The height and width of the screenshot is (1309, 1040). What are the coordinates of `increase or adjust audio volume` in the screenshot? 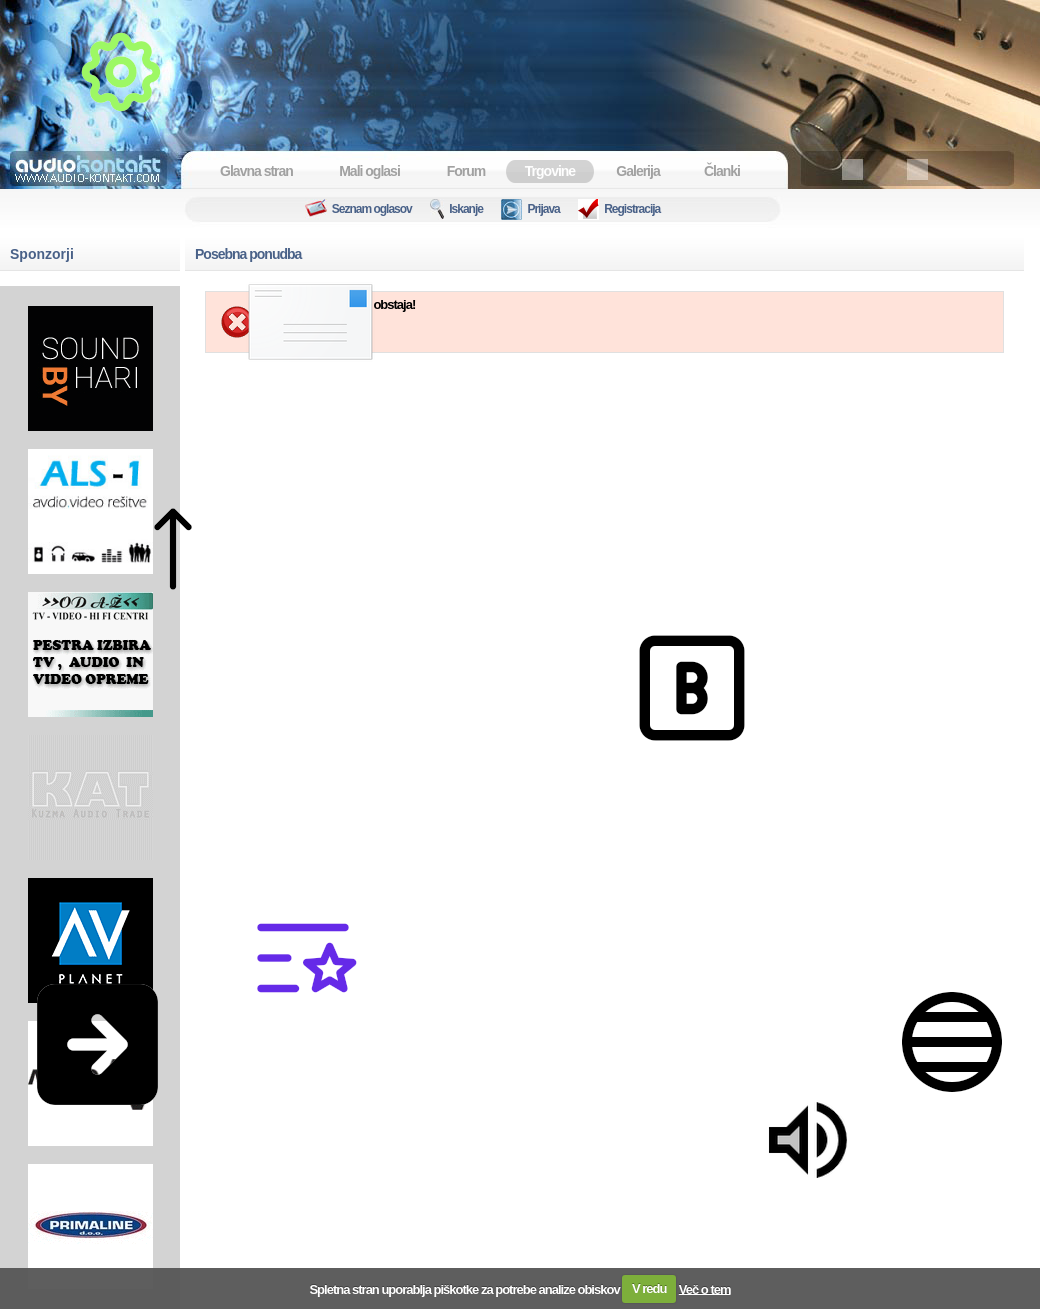 It's located at (808, 1140).